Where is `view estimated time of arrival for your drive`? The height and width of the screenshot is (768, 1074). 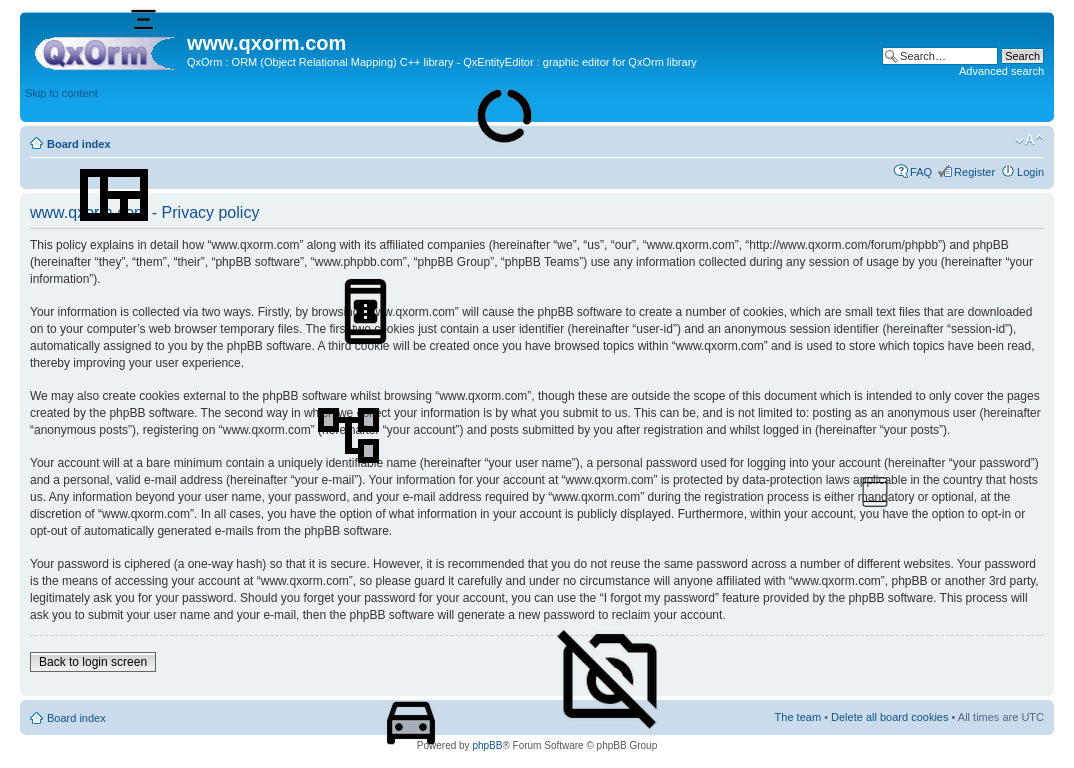
view estimated time of arrival for your drive is located at coordinates (411, 723).